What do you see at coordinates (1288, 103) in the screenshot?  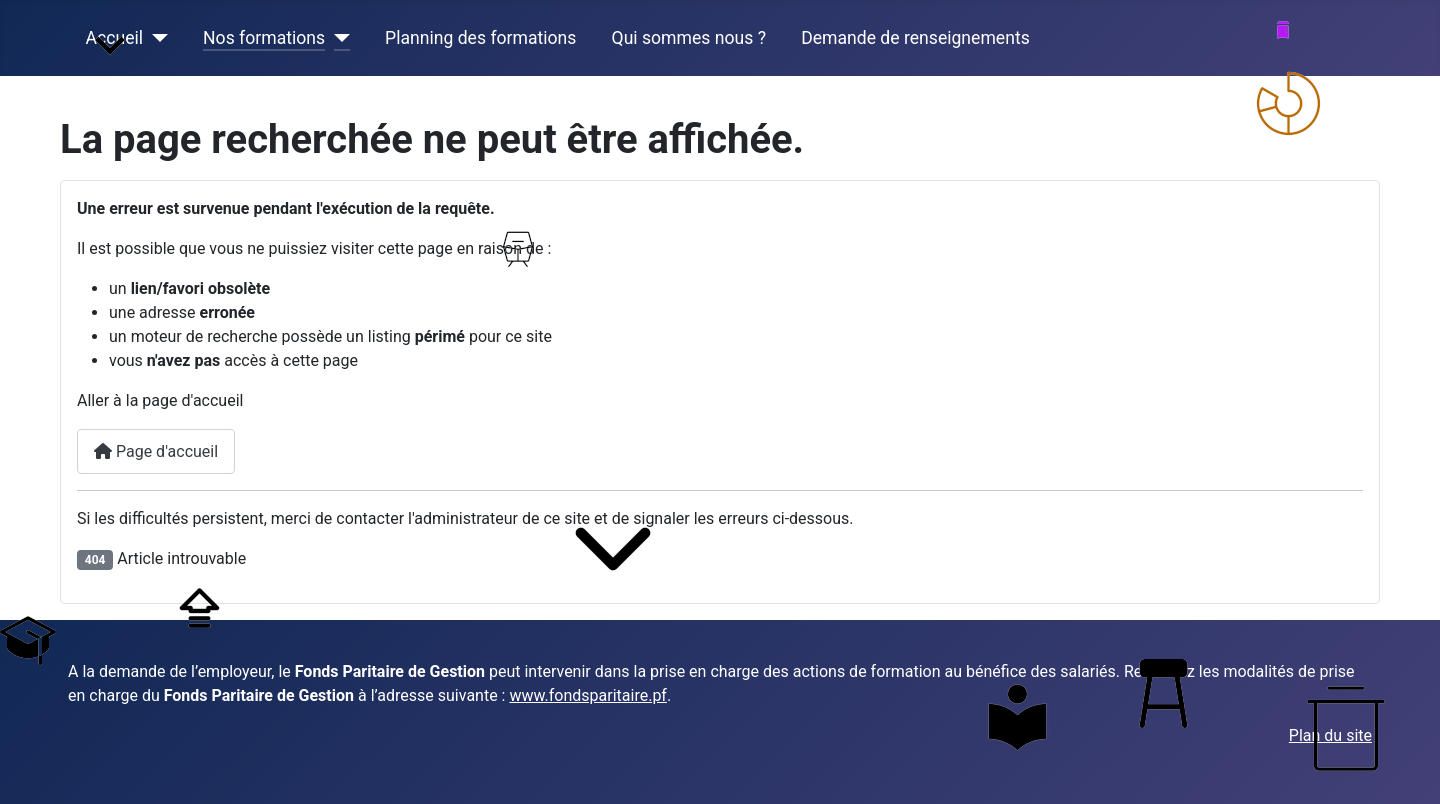 I see `view analytics or statistics breakdown` at bounding box center [1288, 103].